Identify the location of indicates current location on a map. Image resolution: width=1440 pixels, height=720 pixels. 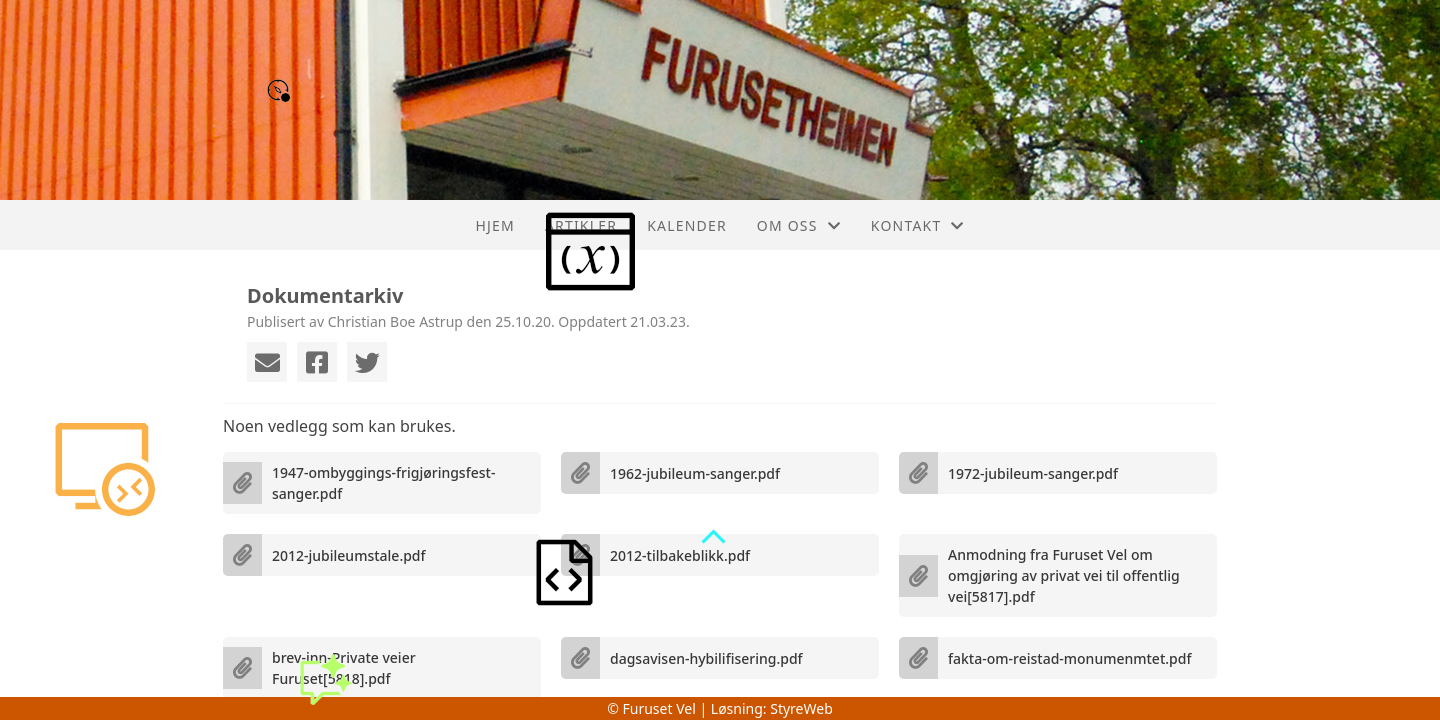
(278, 90).